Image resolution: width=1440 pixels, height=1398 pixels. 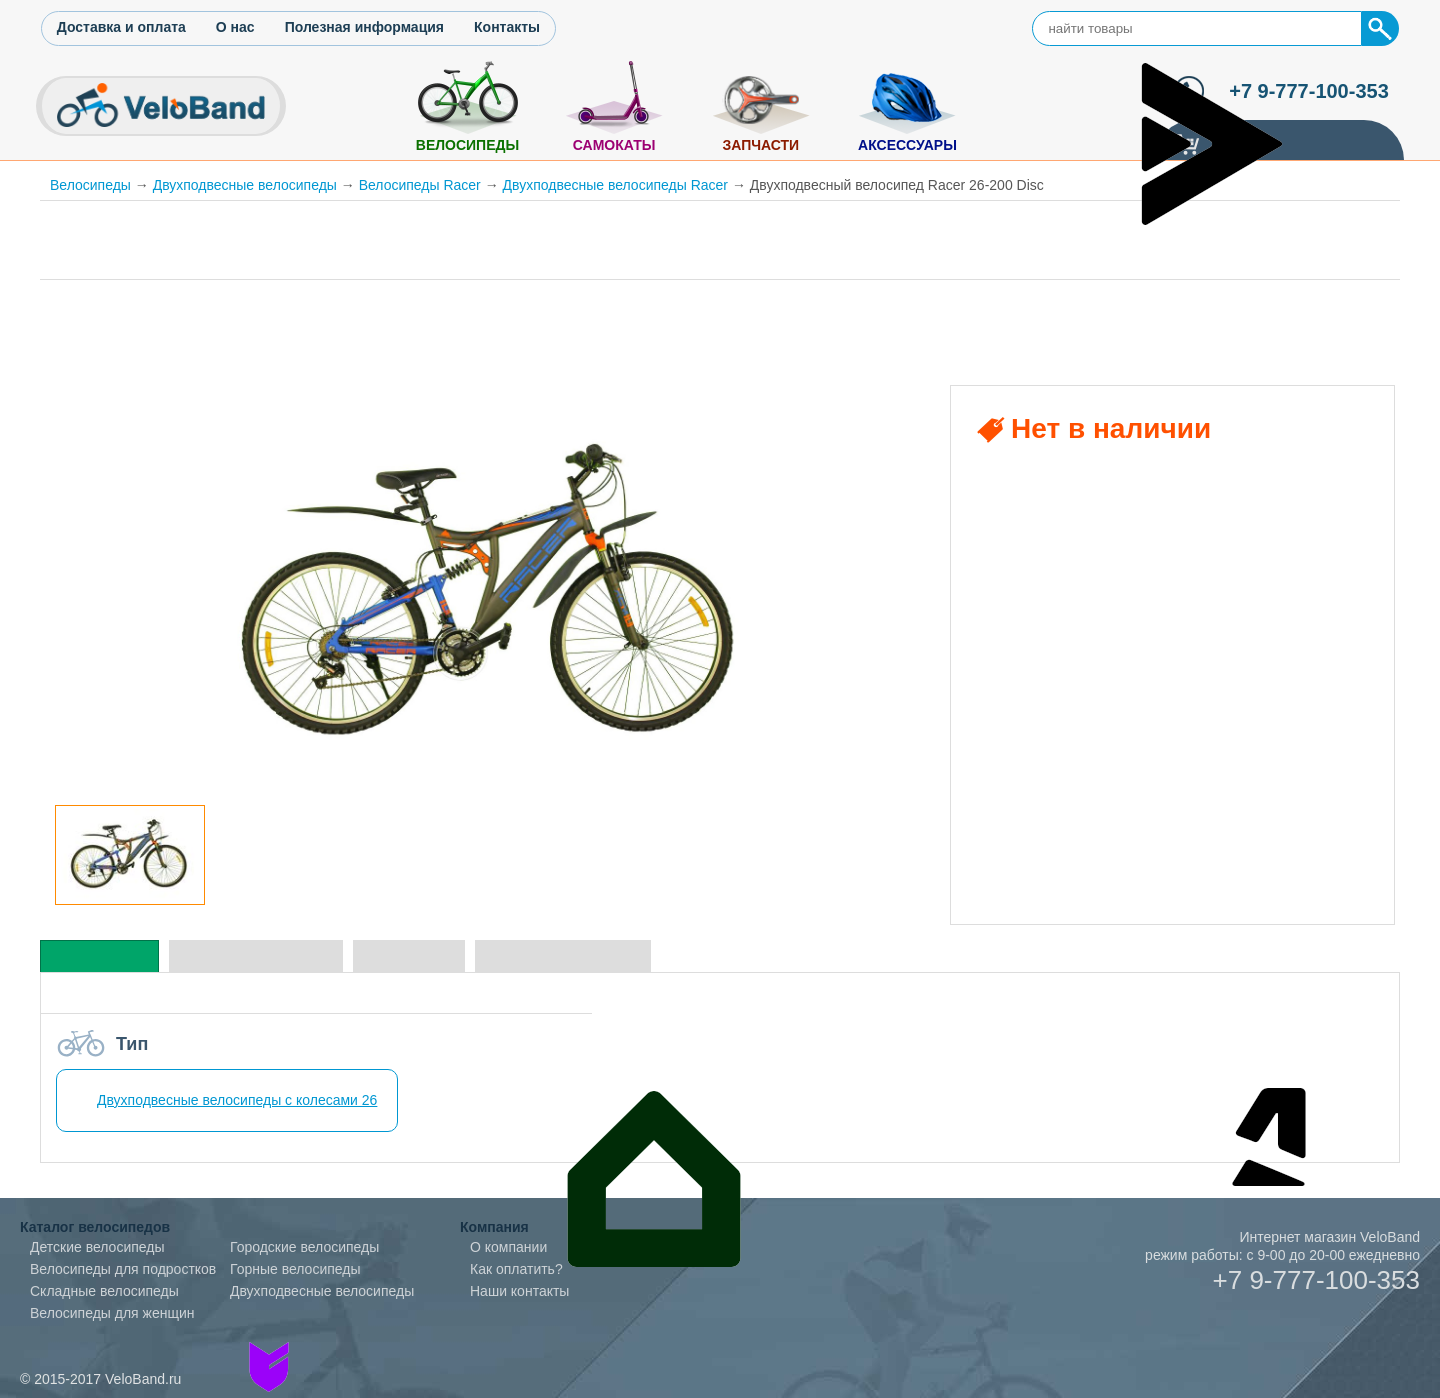 I want to click on open google home app, so click(x=654, y=1179).